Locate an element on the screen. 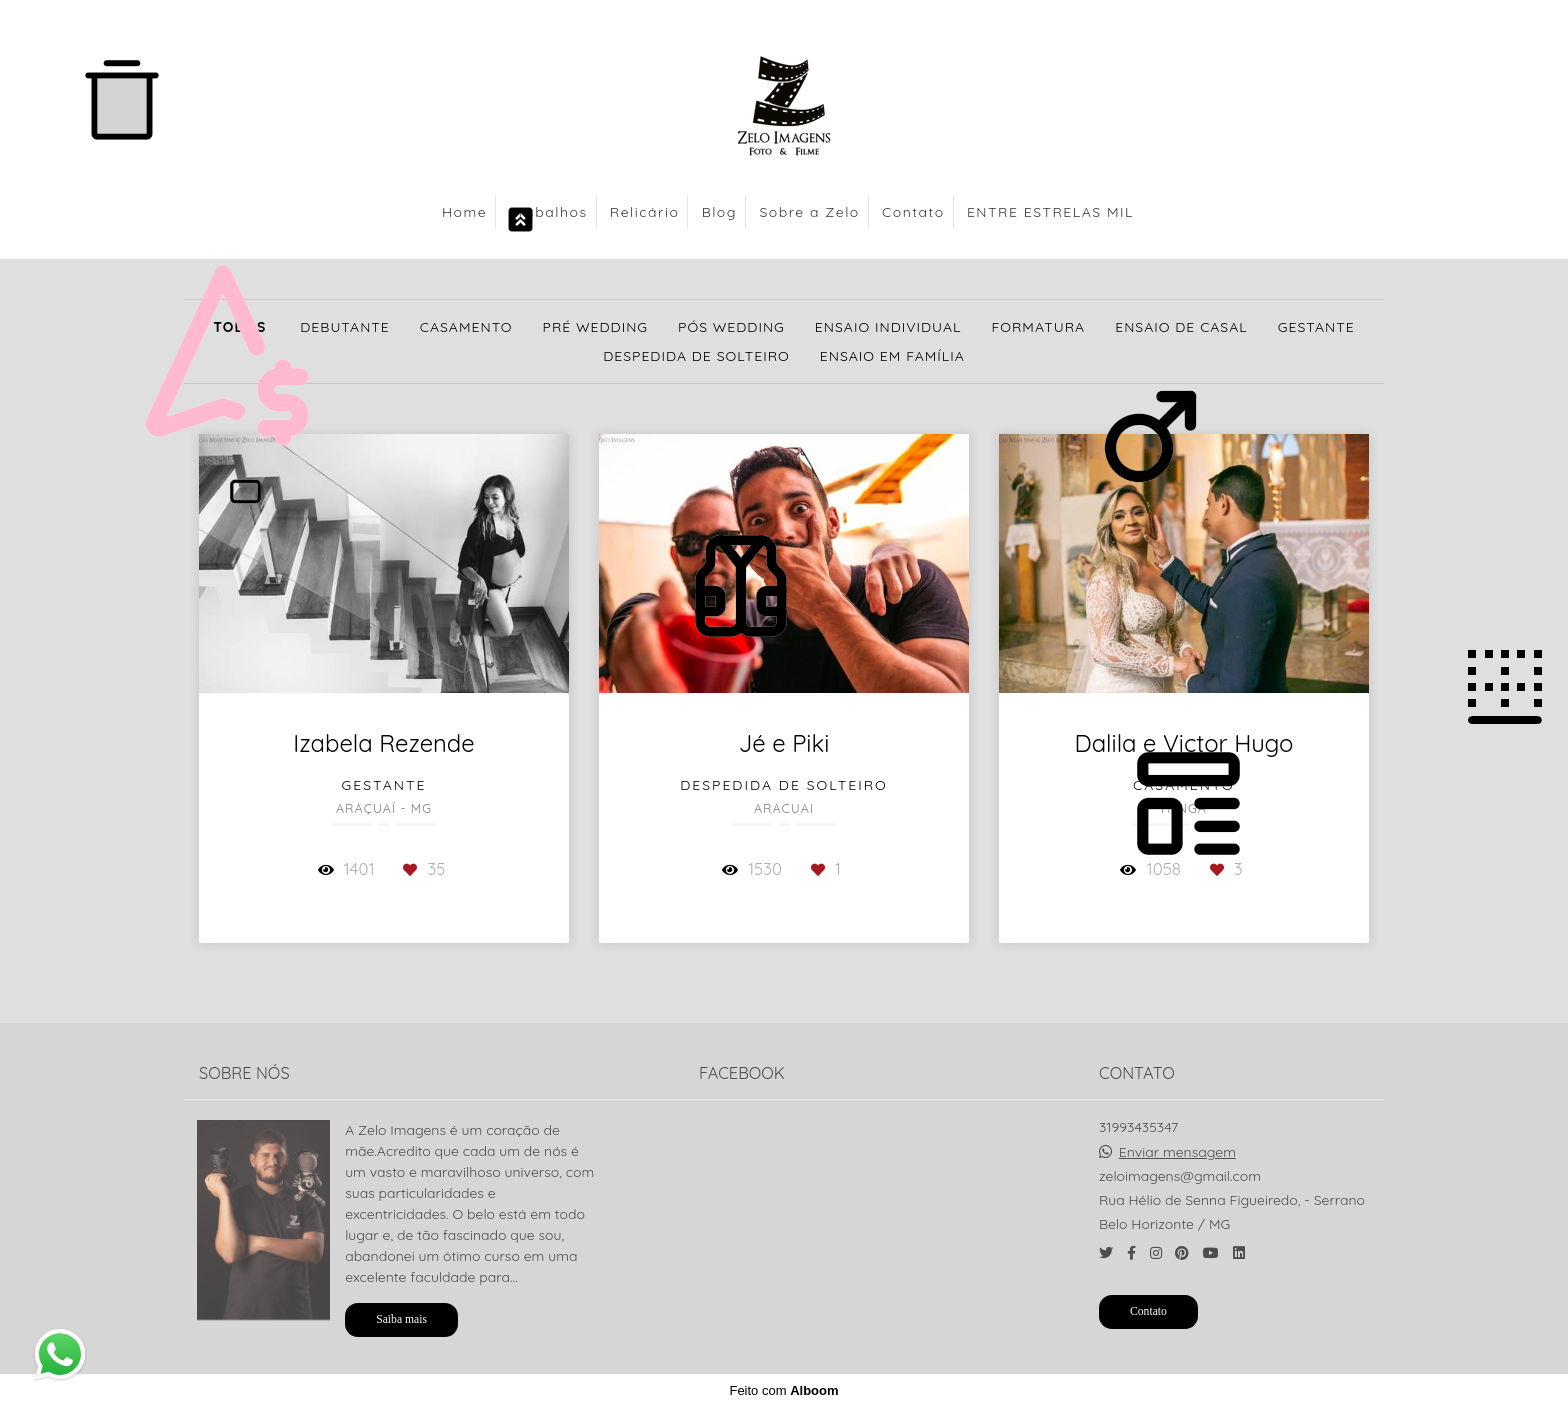  indicates male or masculine gender is located at coordinates (1150, 436).